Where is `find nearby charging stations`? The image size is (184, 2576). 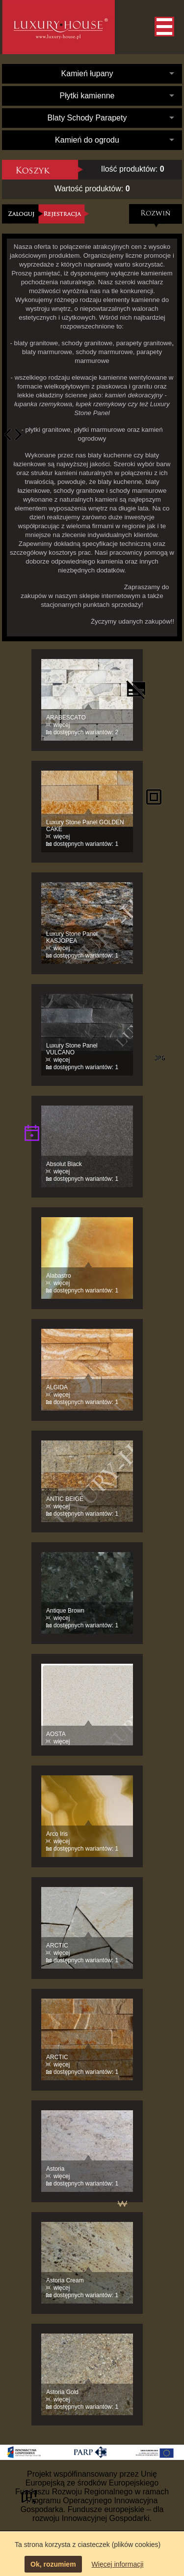
find nearby charging stations is located at coordinates (29, 2496).